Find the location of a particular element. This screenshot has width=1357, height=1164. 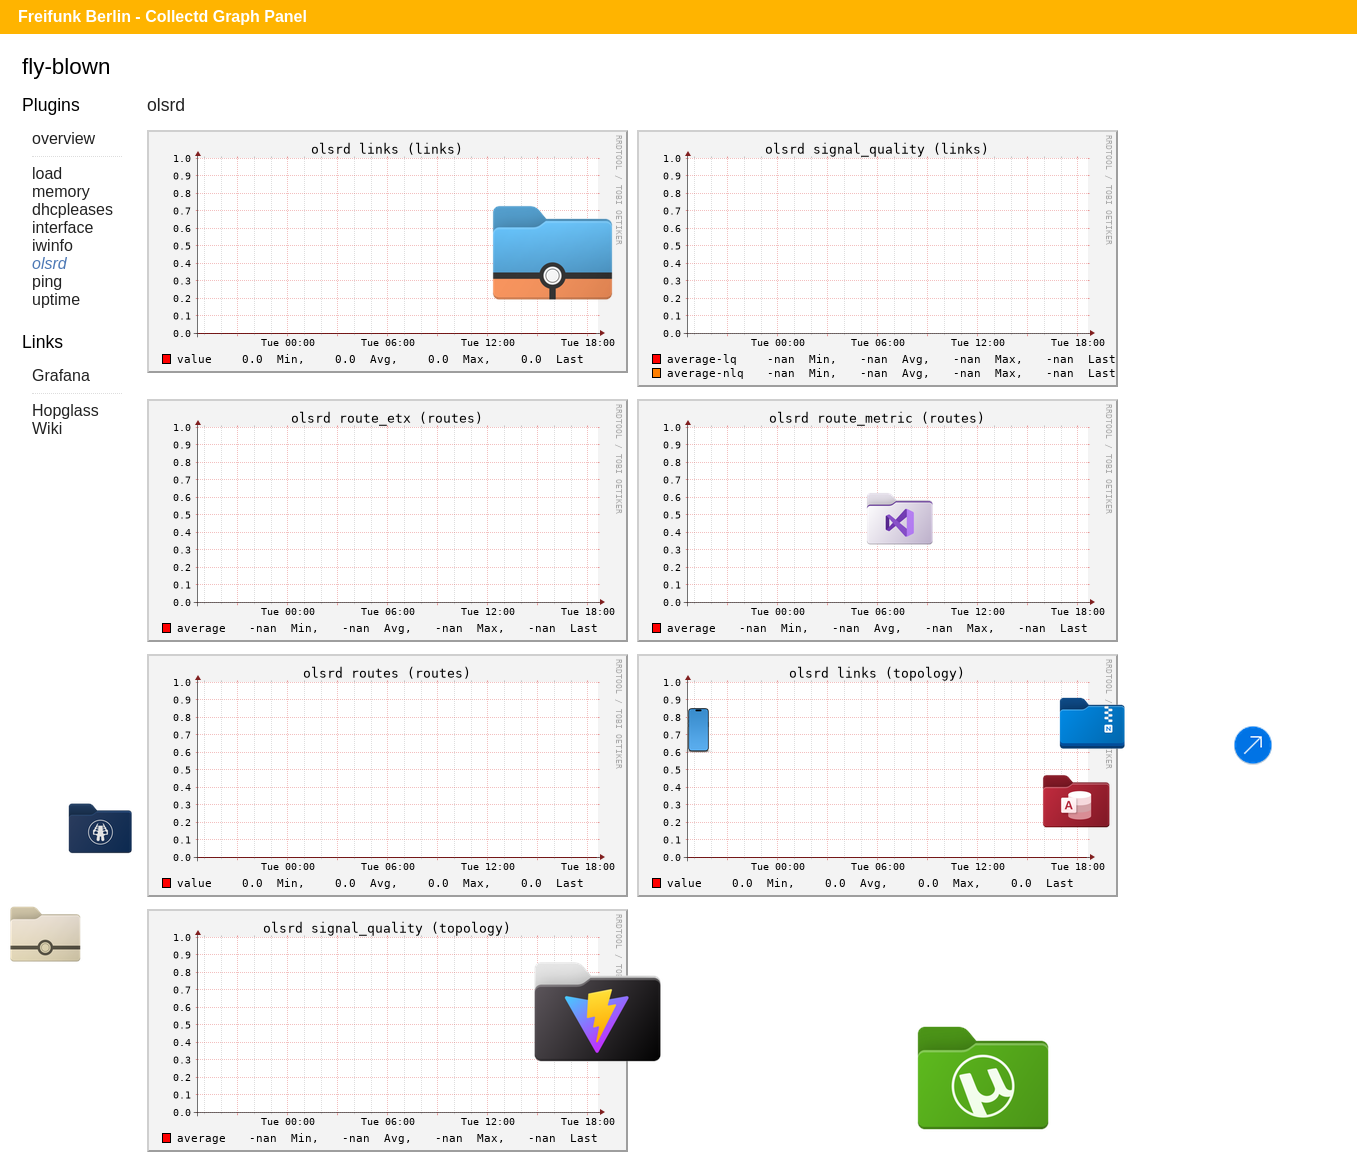

open visual studio project files folder is located at coordinates (899, 520).